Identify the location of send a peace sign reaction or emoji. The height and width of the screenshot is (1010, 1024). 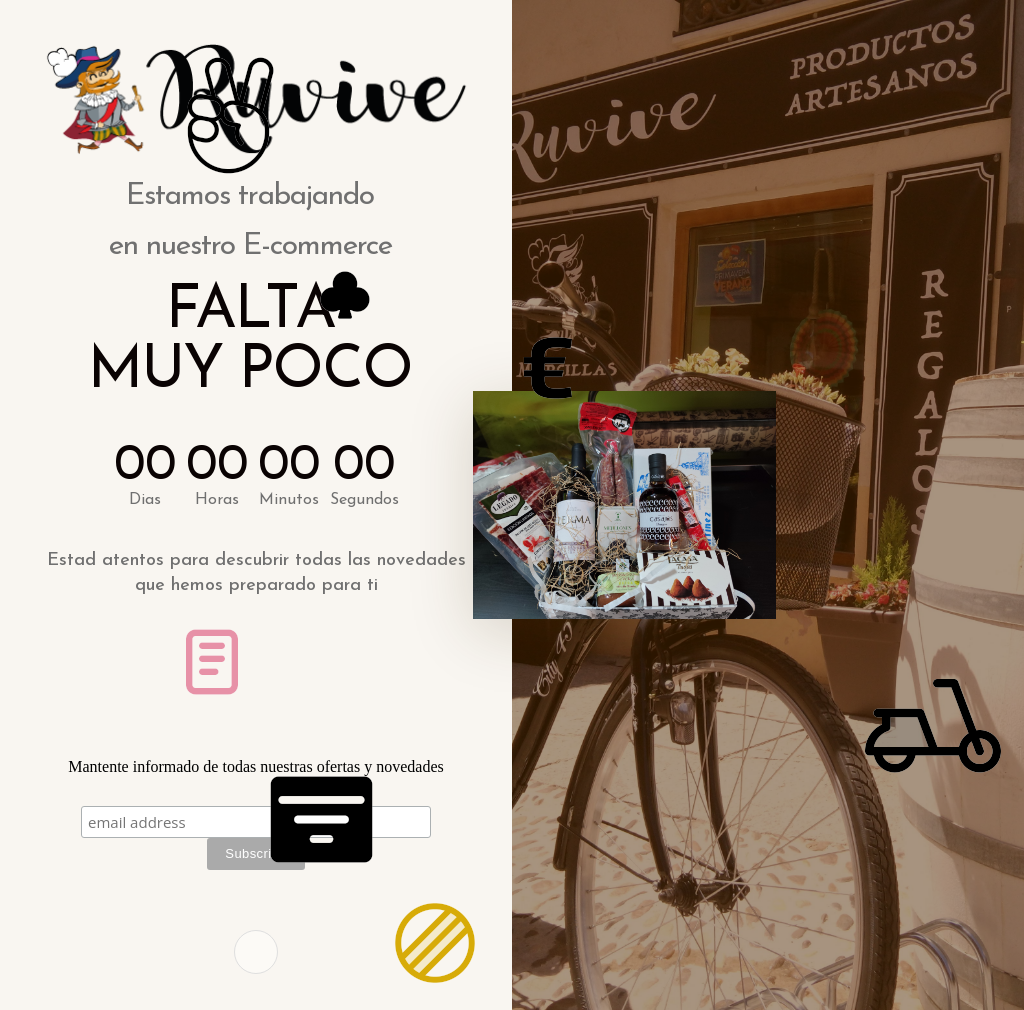
(228, 115).